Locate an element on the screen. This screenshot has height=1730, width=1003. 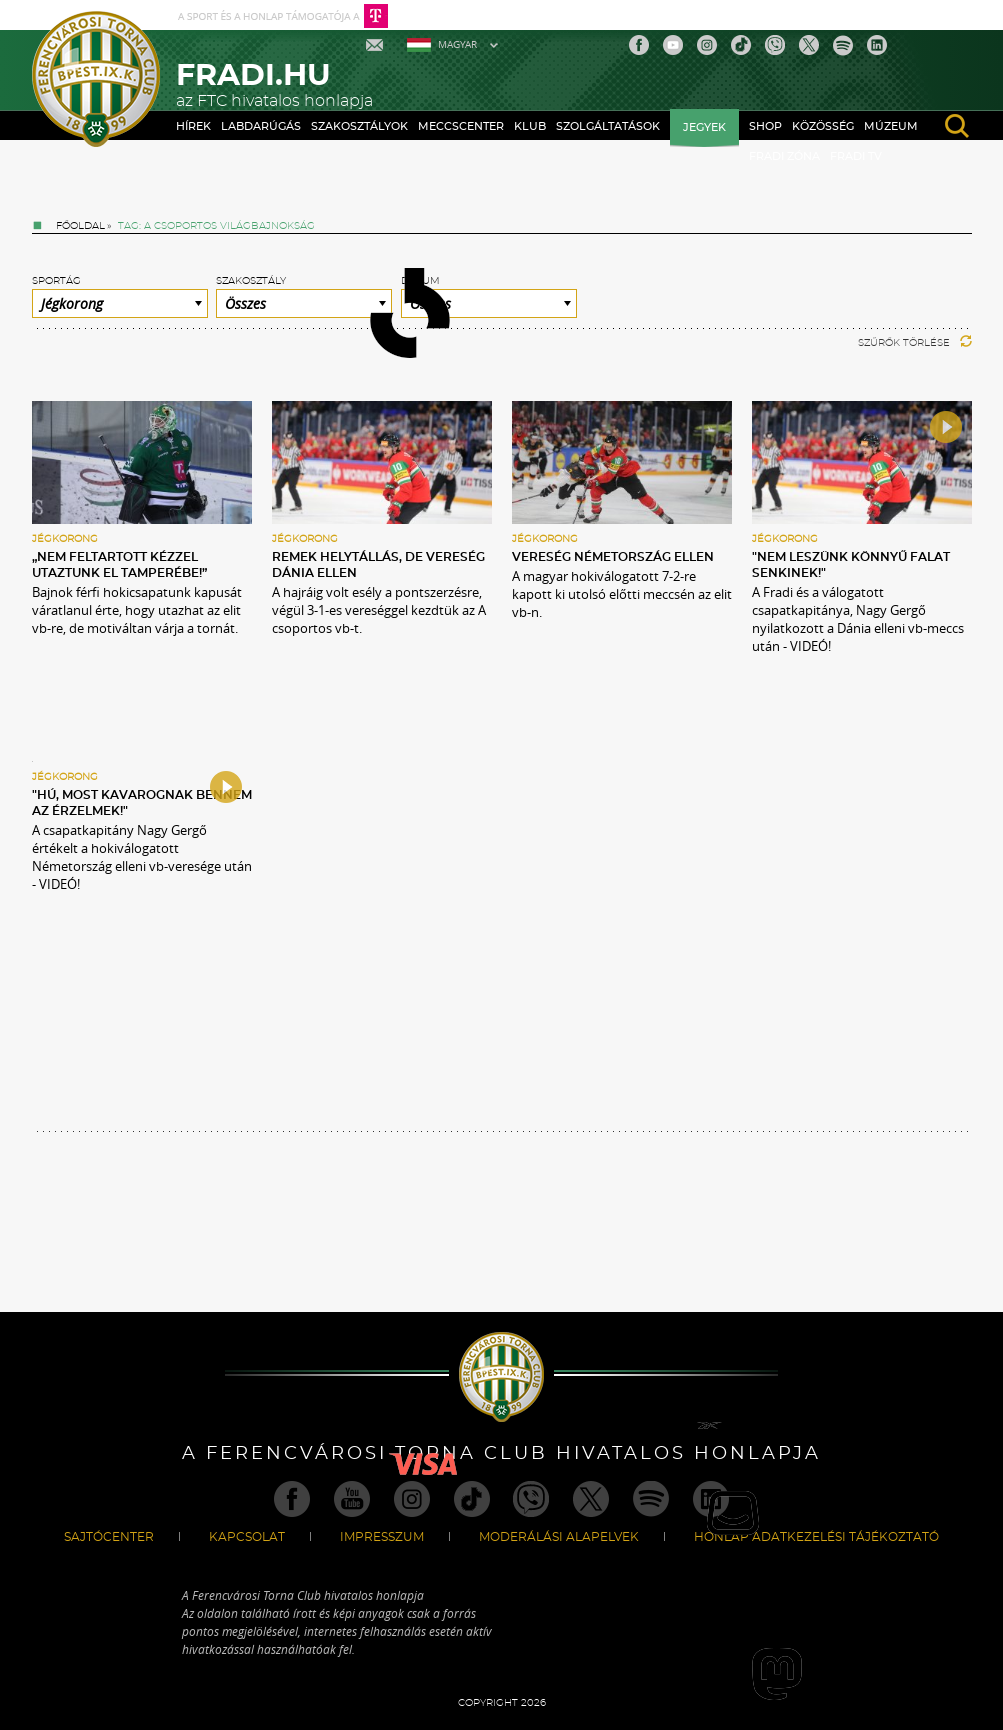
open the Salla e-commerce platform is located at coordinates (733, 1513).